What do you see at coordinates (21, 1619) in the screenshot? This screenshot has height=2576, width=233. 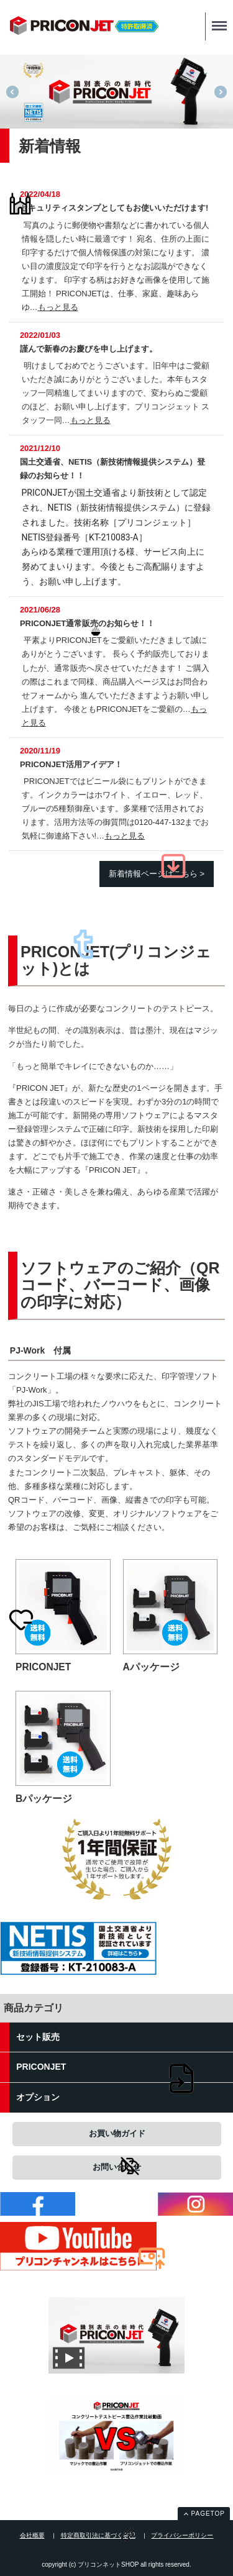 I see `remove from favorites` at bounding box center [21, 1619].